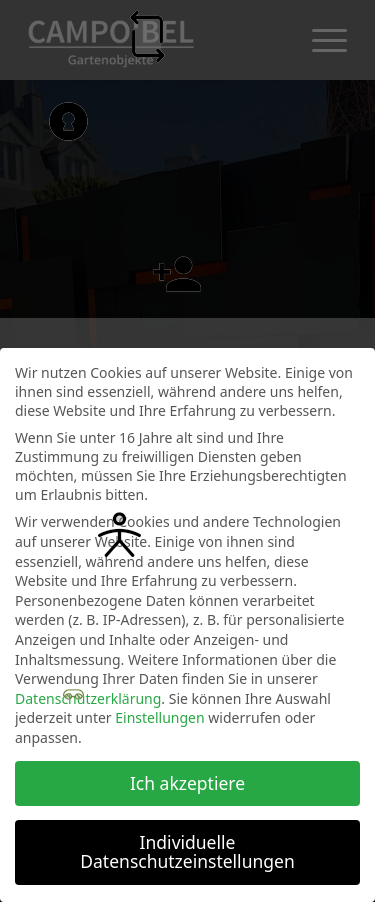 This screenshot has width=375, height=902. Describe the element at coordinates (119, 535) in the screenshot. I see `view user profile` at that location.